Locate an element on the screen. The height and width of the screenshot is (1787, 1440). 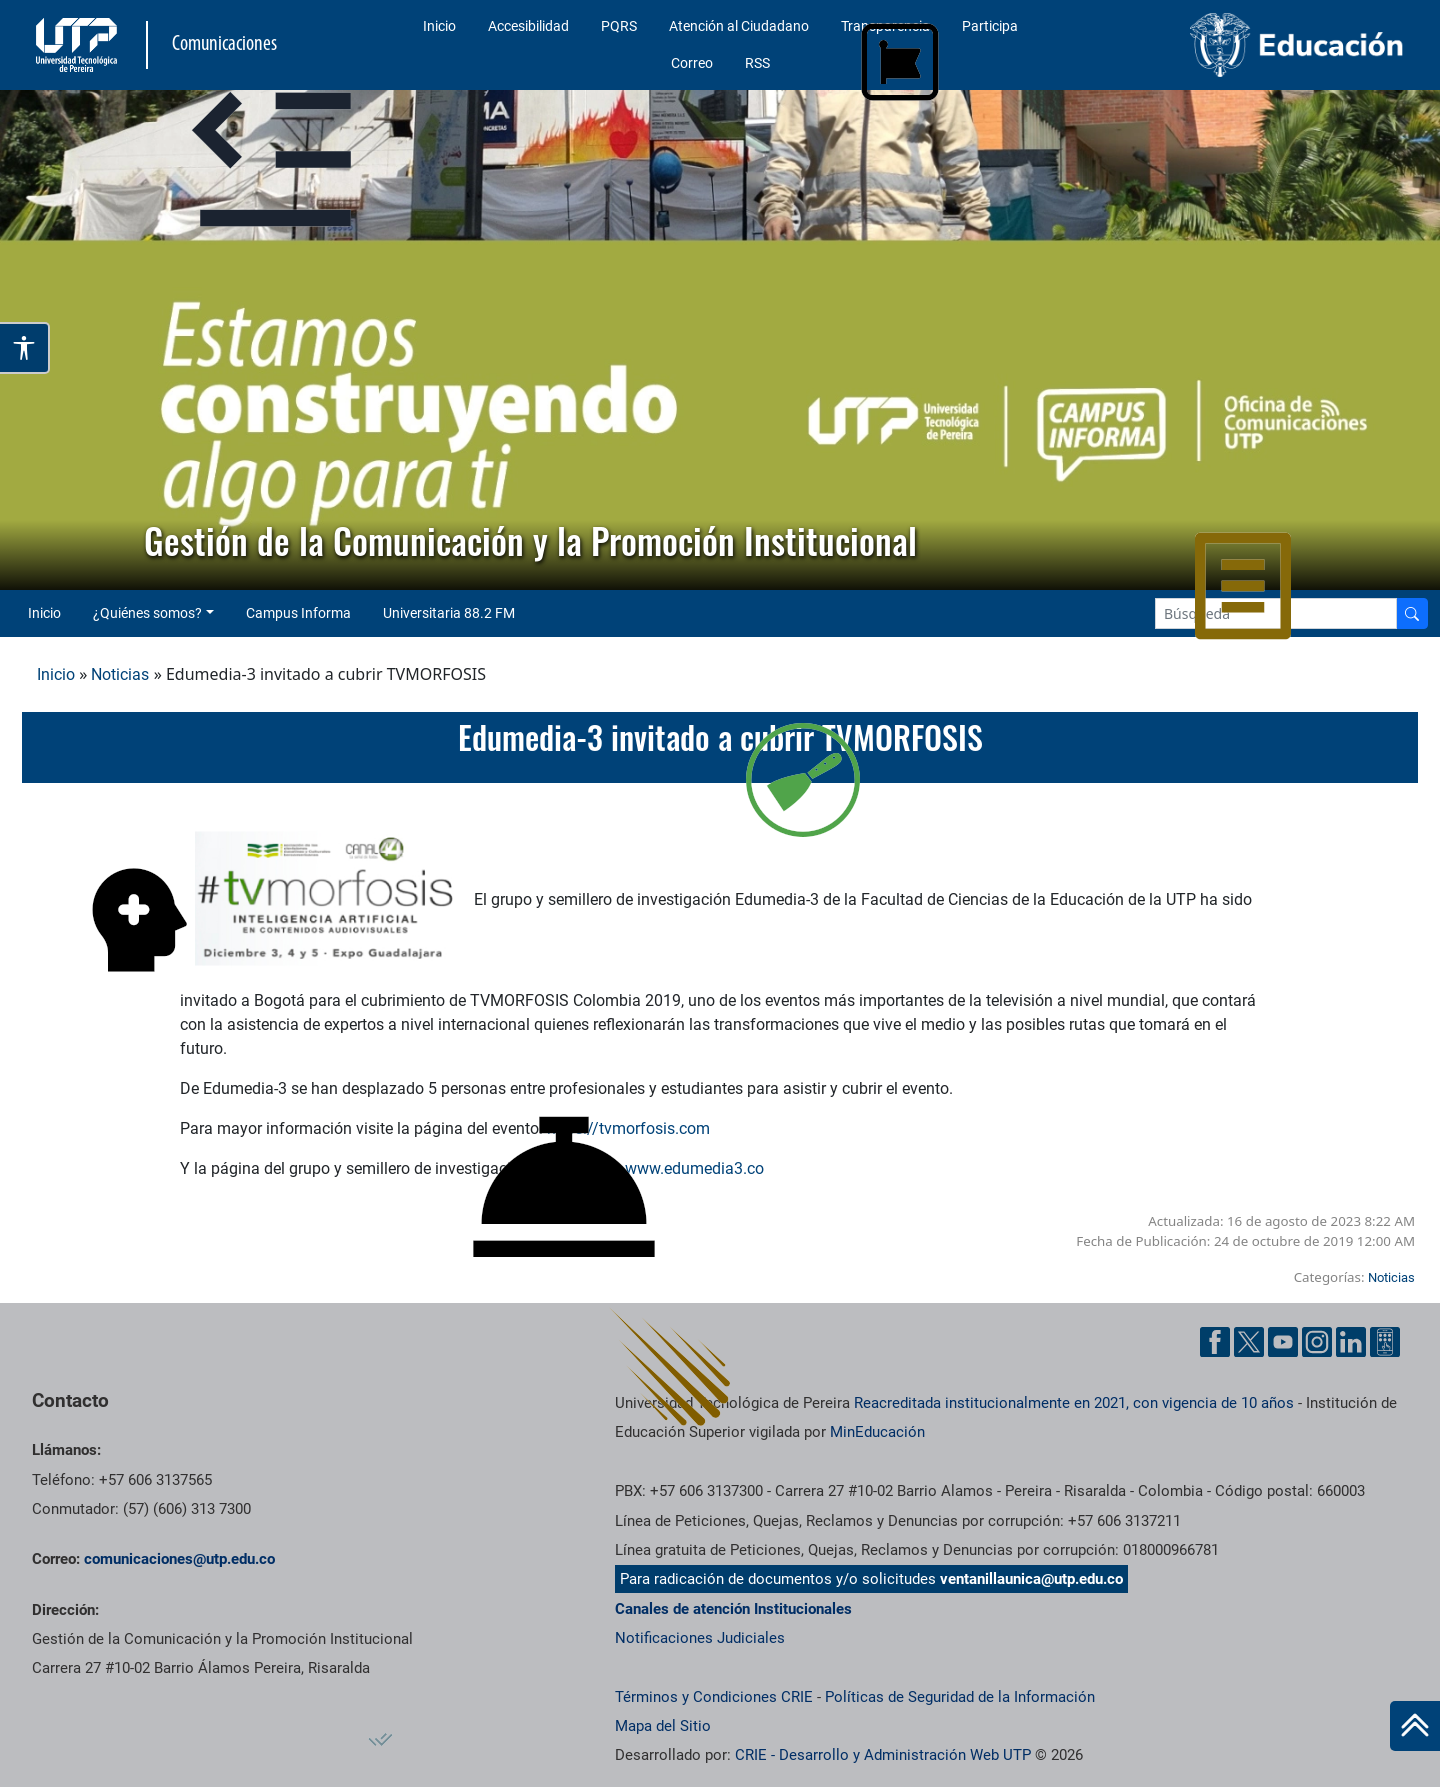
access mental health resources is located at coordinates (139, 920).